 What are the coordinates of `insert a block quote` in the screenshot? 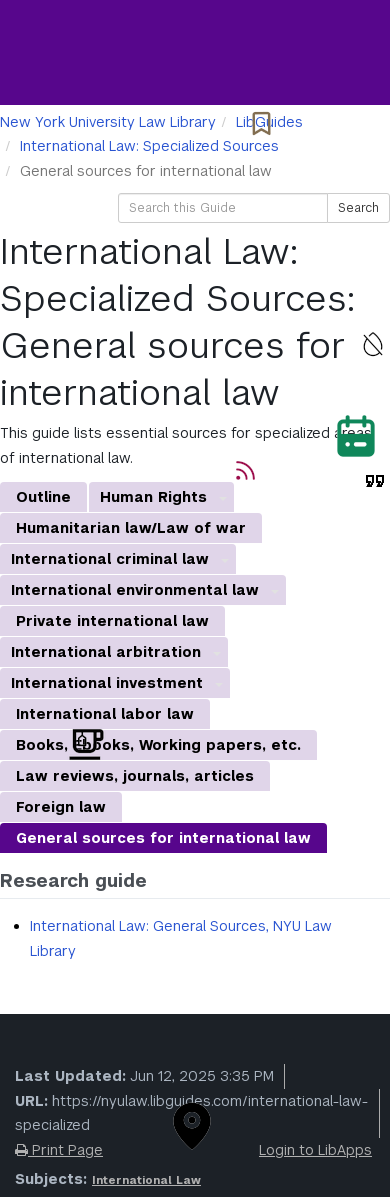 It's located at (375, 481).